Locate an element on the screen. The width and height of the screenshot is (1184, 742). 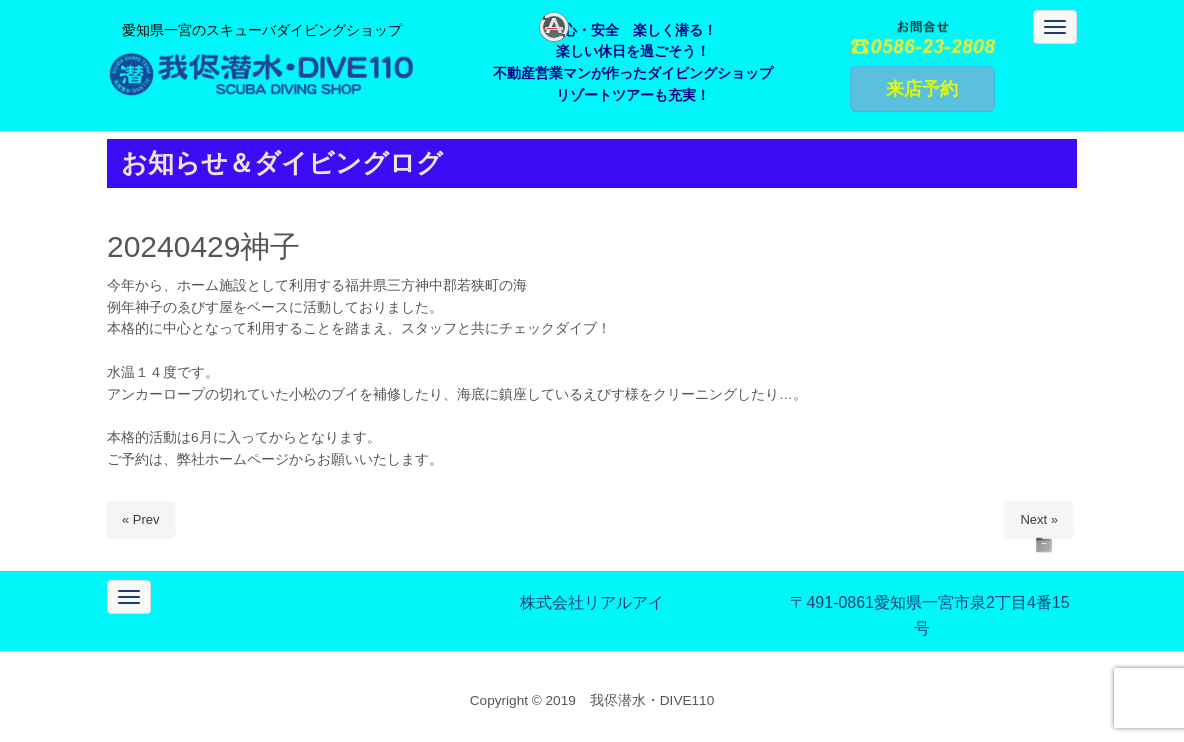
check for available software updates is located at coordinates (554, 27).